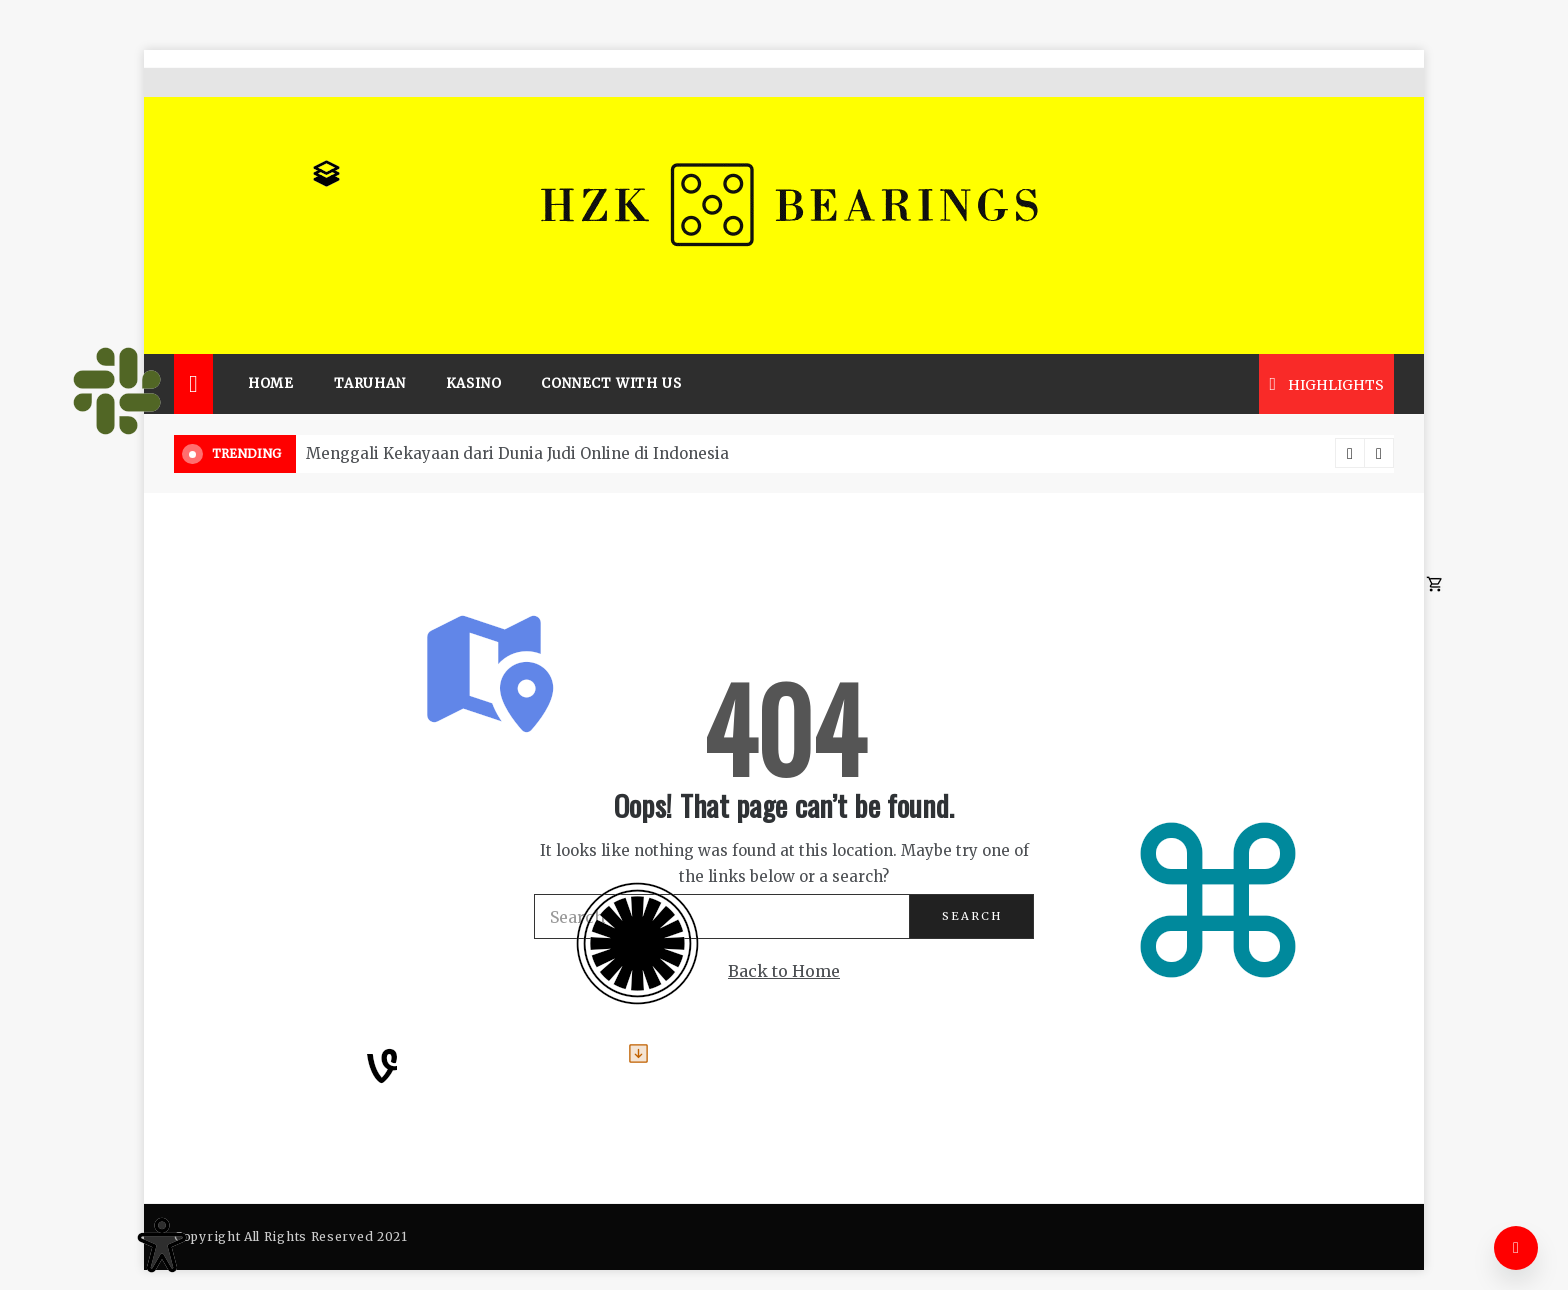  Describe the element at coordinates (1218, 900) in the screenshot. I see `command key modifier for keyboard shortcuts` at that location.